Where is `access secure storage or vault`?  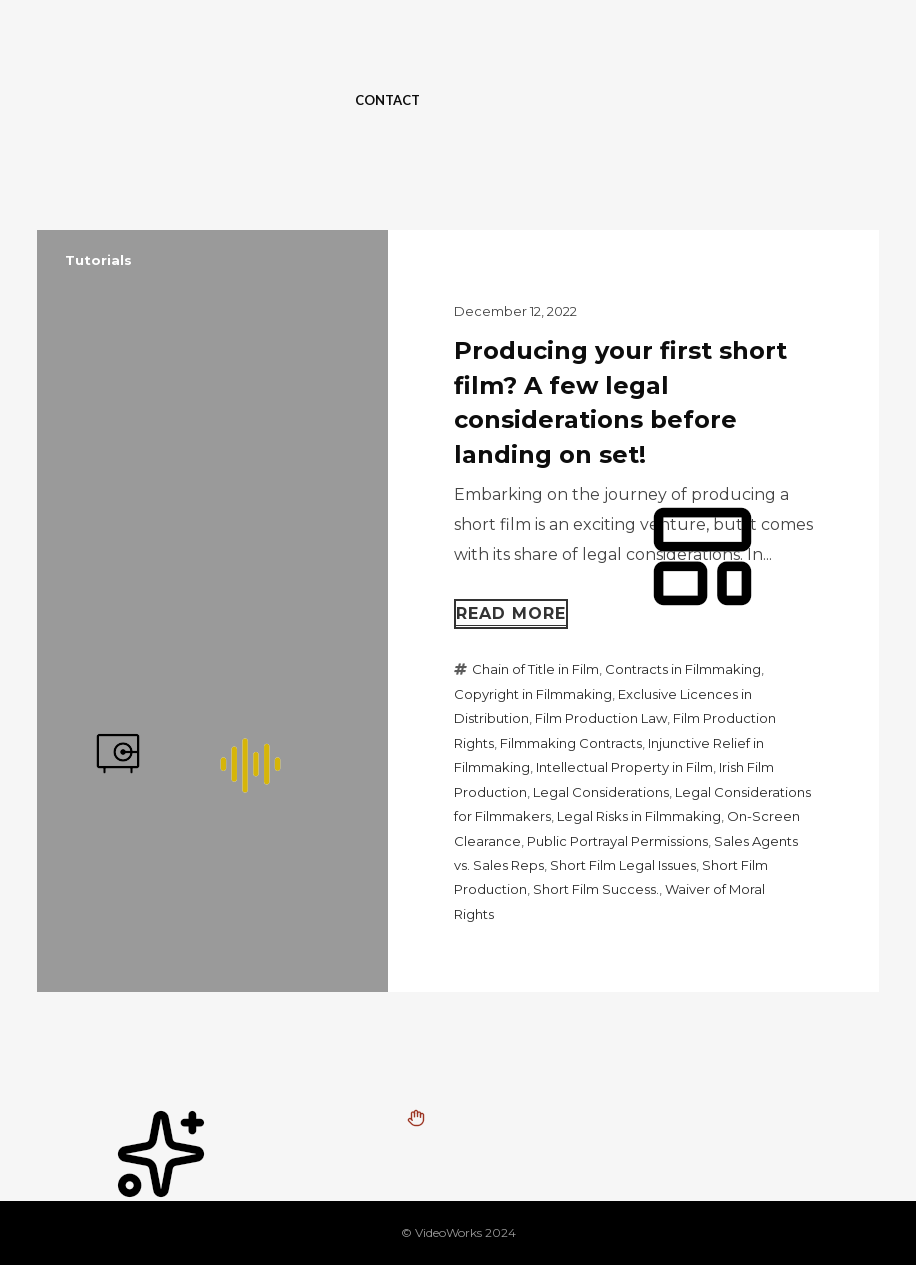
access secure storage or vault is located at coordinates (118, 752).